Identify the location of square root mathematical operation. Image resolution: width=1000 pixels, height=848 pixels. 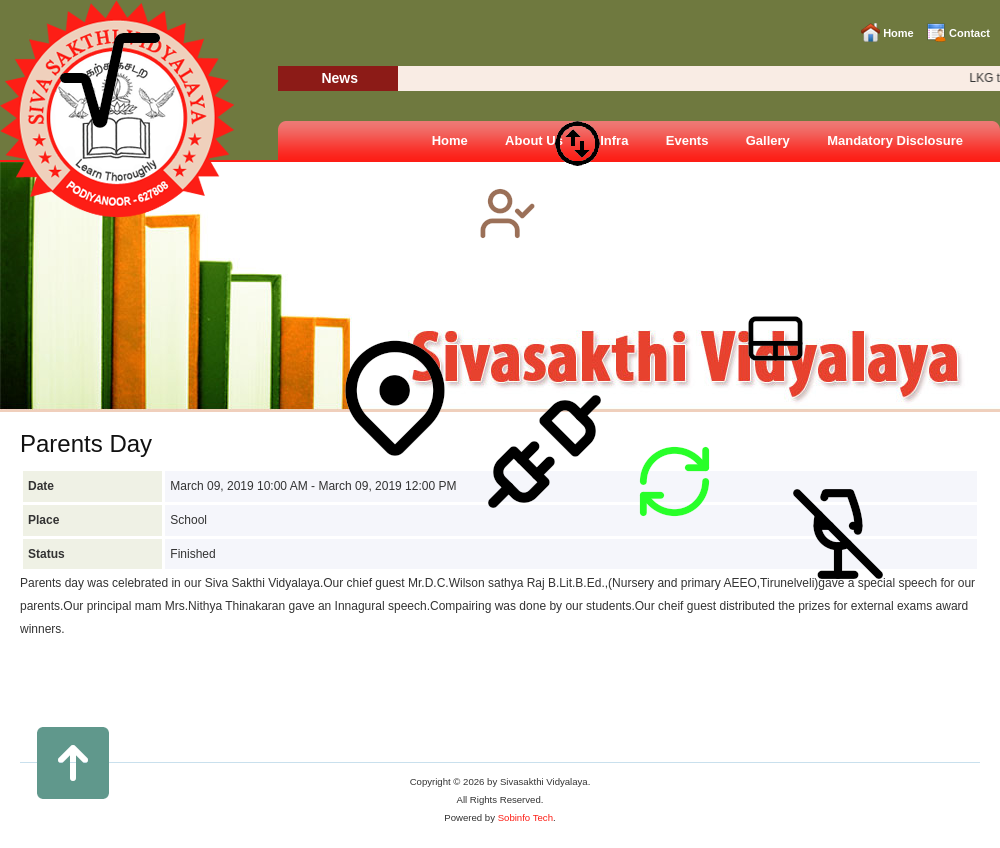
(110, 78).